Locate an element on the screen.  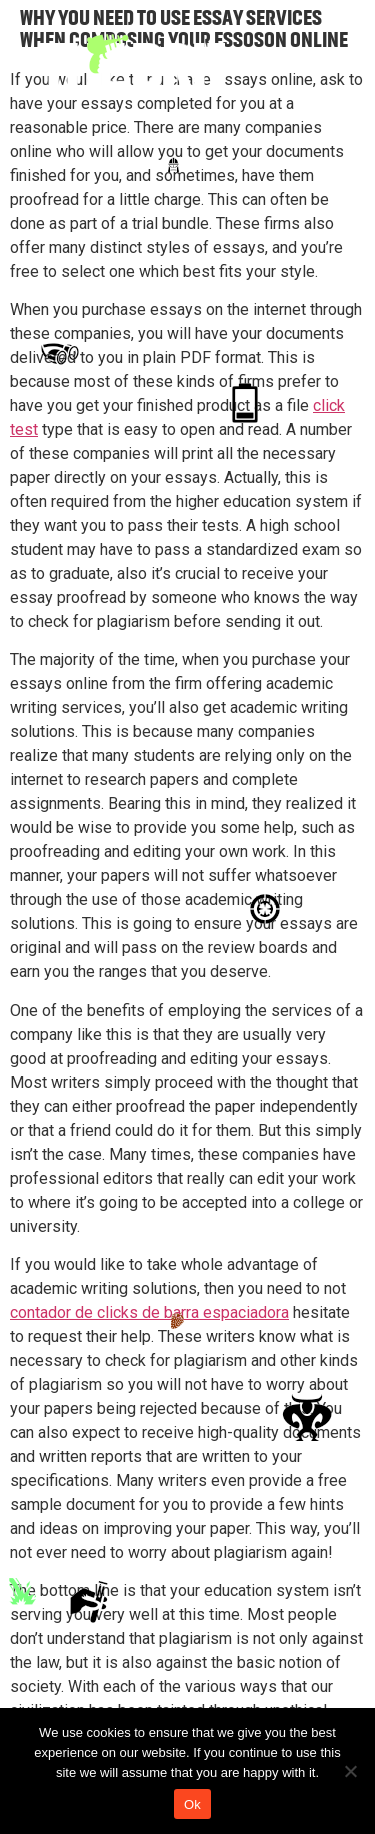
select minotaur character or enemy type is located at coordinates (307, 1418).